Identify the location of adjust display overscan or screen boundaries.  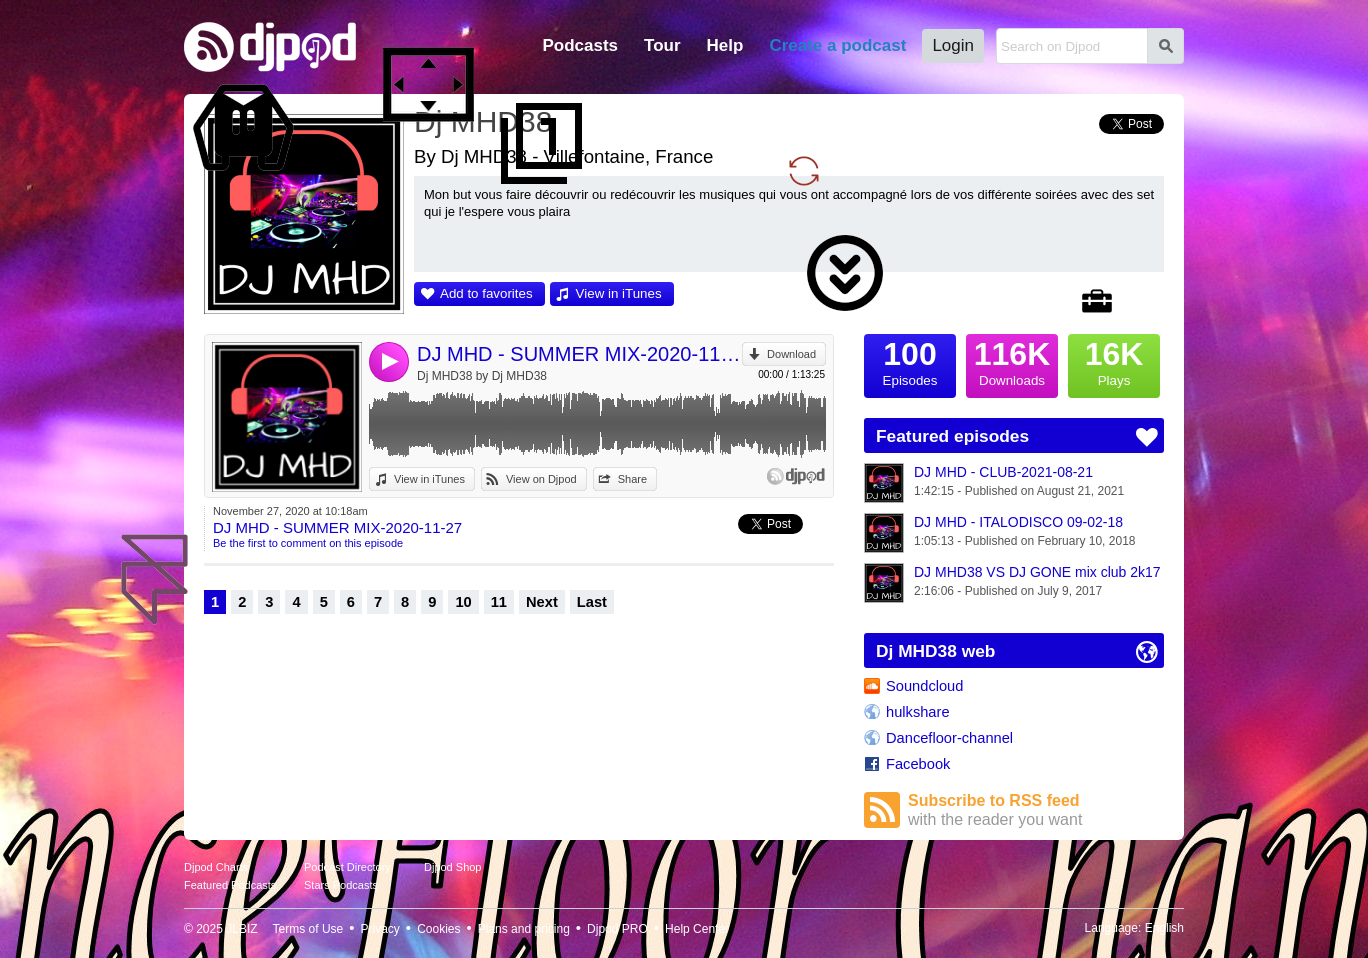
(428, 84).